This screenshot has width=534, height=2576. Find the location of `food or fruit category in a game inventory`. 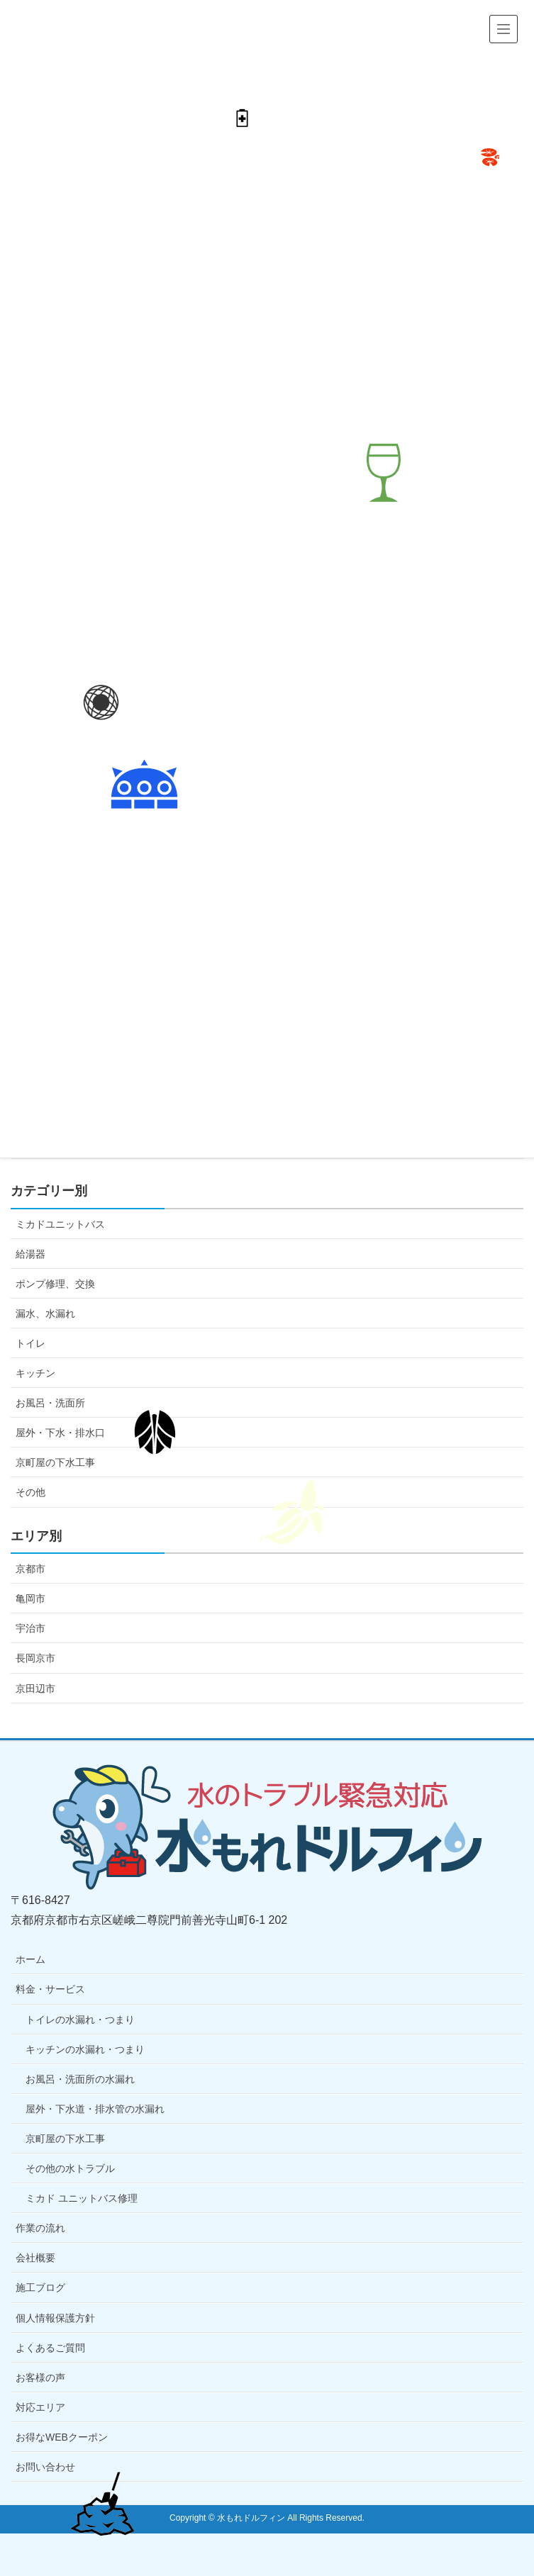

food or fruit category in a game inventory is located at coordinates (292, 1512).